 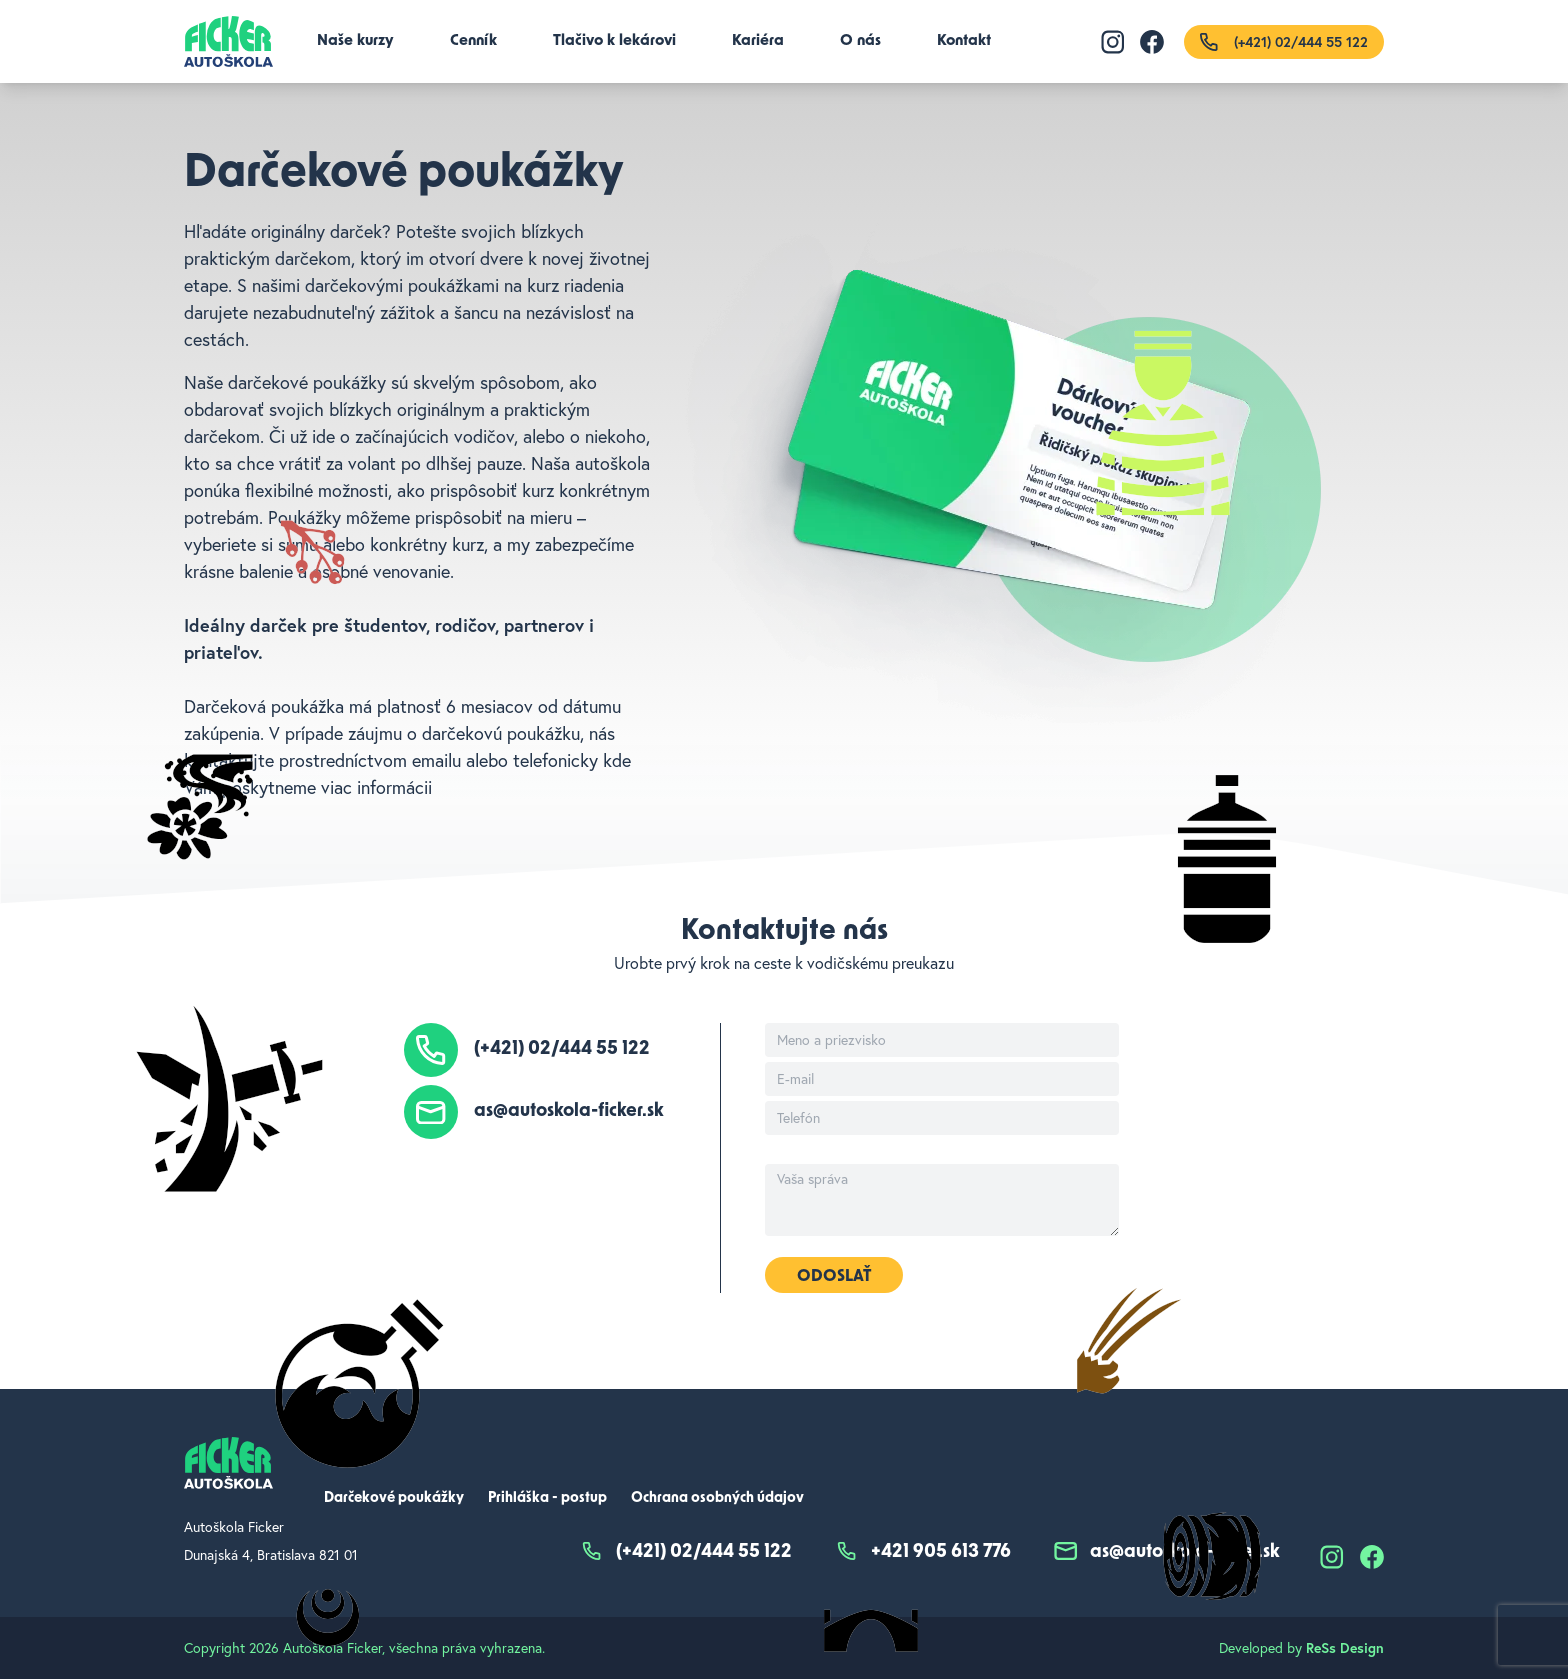 What do you see at coordinates (230, 1099) in the screenshot?
I see `indicates a broken or damaged weapon` at bounding box center [230, 1099].